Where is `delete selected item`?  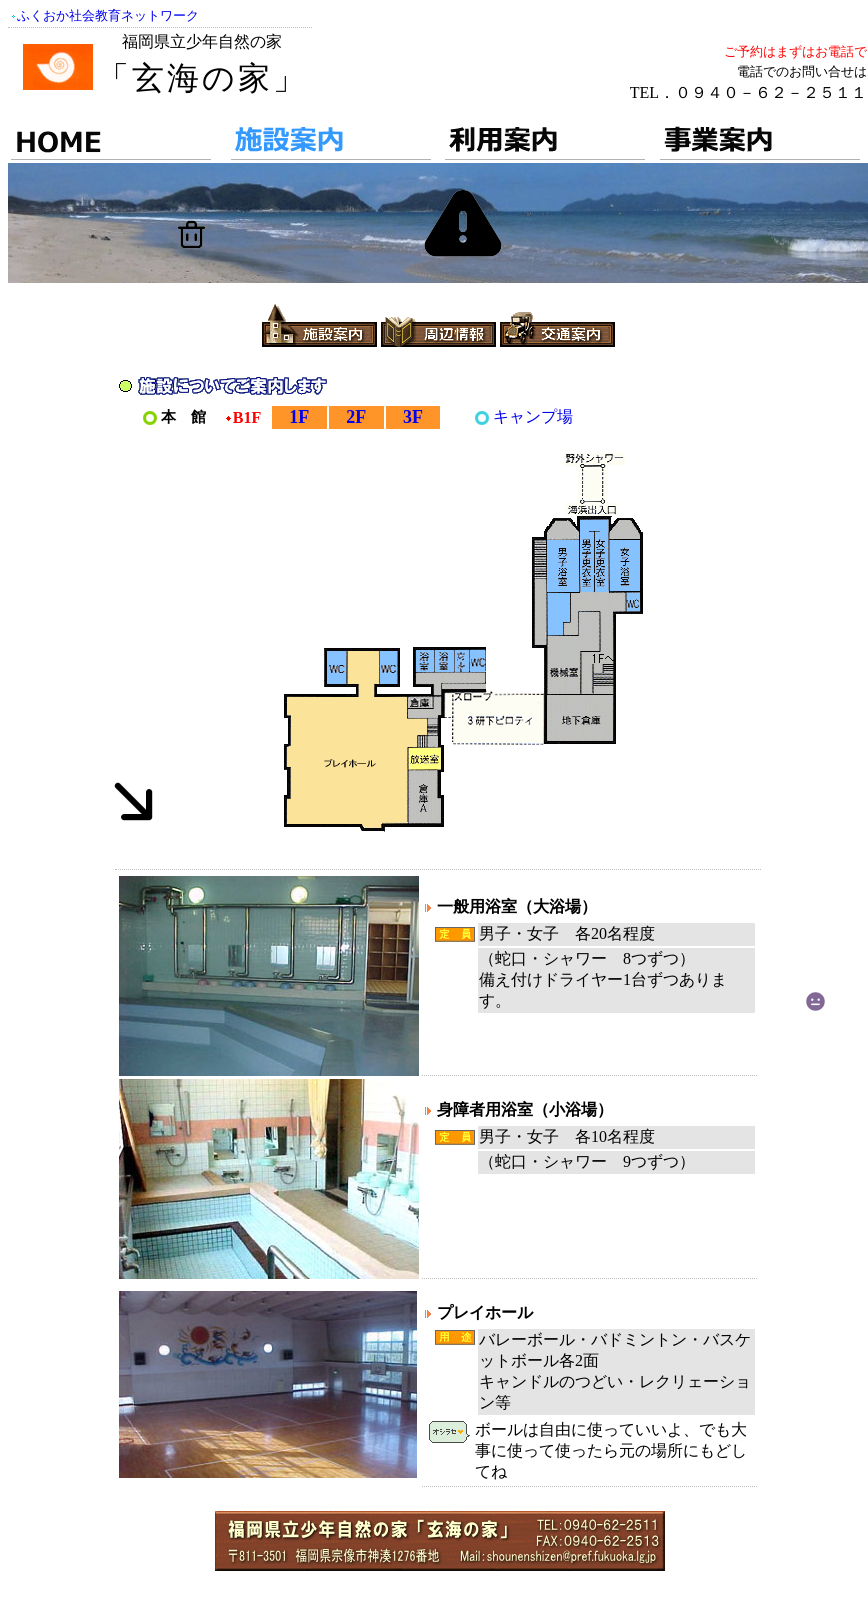 delete selected item is located at coordinates (191, 234).